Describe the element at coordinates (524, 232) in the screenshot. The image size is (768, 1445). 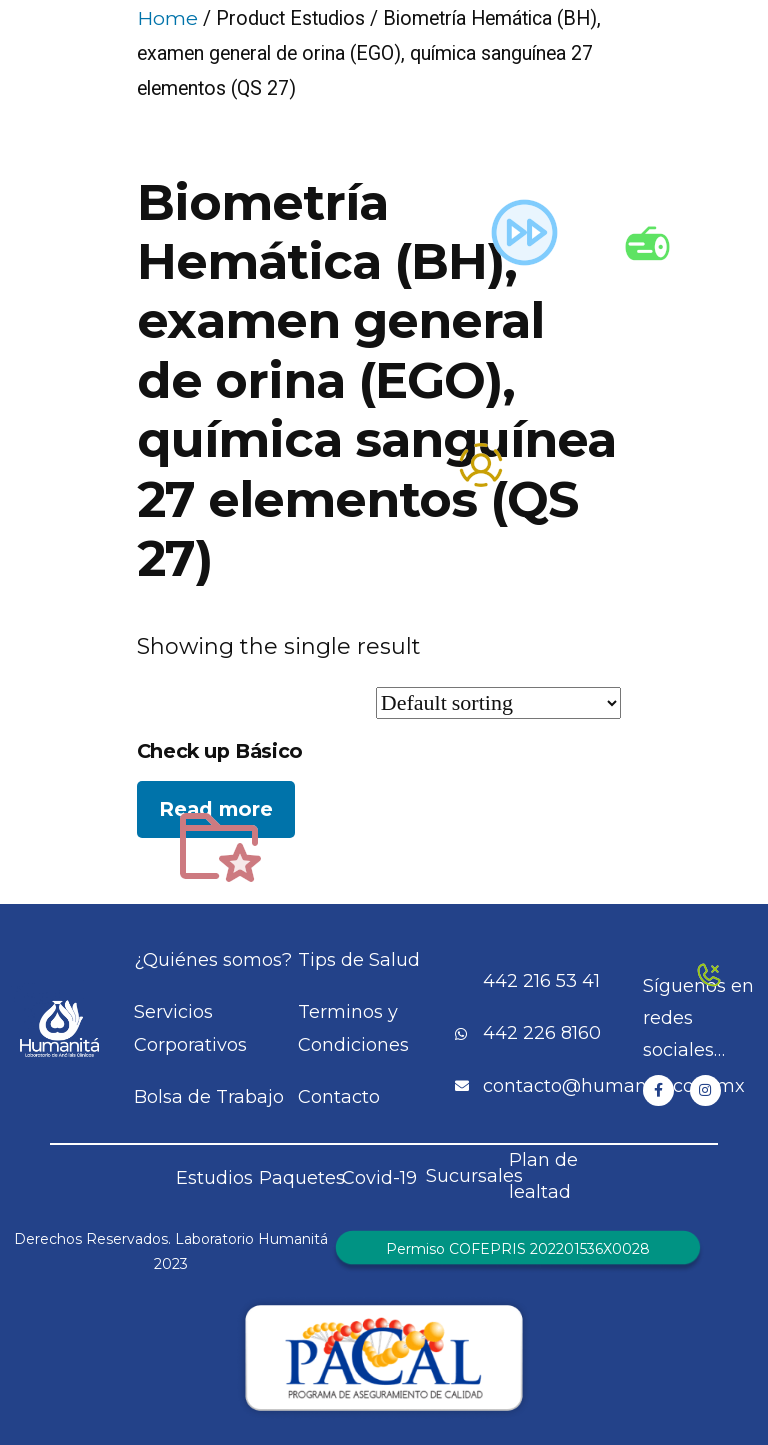
I see `fast forward media playback` at that location.